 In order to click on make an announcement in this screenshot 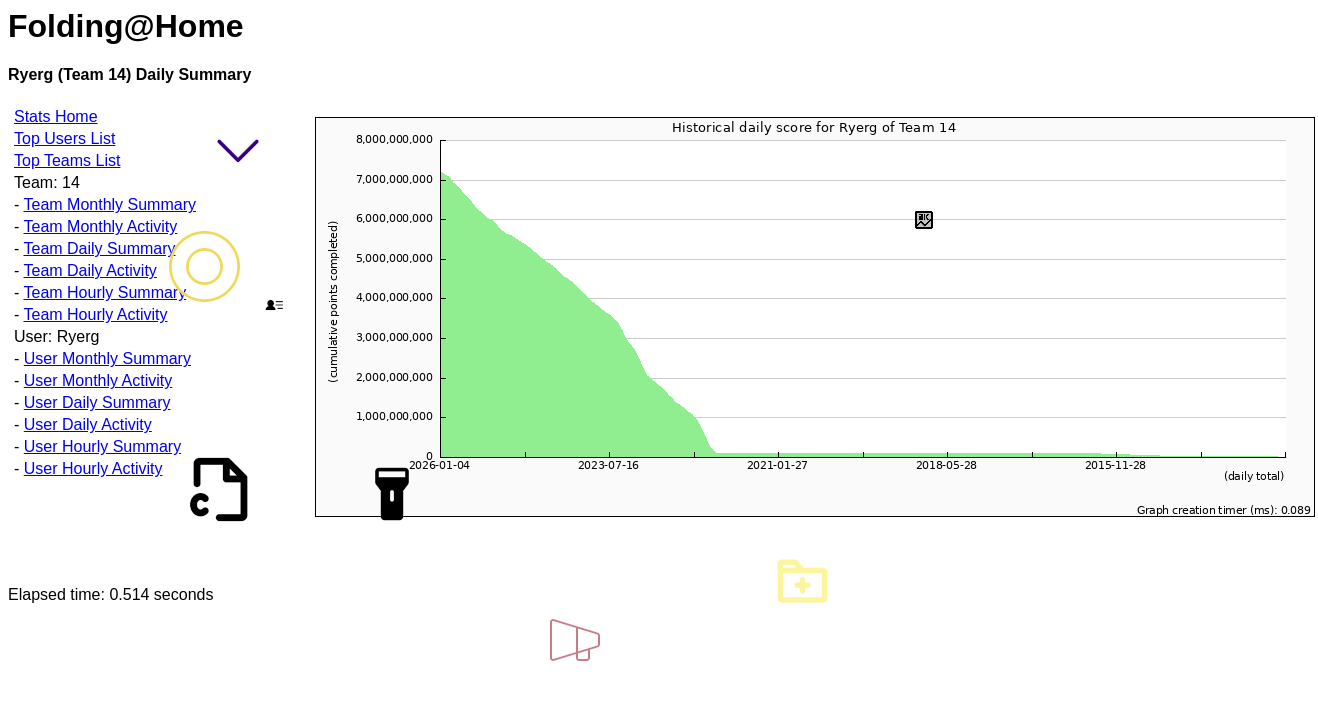, I will do `click(573, 642)`.